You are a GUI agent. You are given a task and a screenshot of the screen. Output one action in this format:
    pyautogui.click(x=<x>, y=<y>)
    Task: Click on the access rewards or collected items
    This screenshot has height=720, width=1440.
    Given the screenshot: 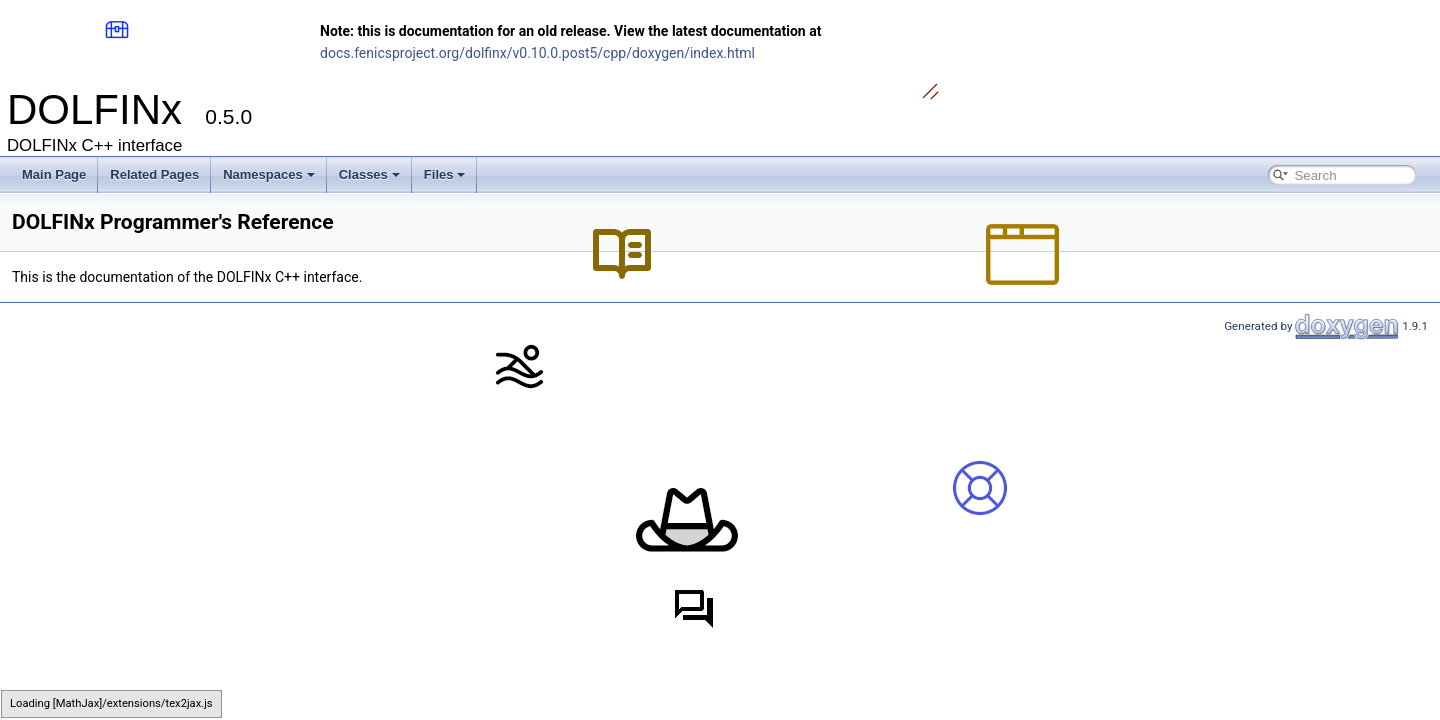 What is the action you would take?
    pyautogui.click(x=117, y=30)
    